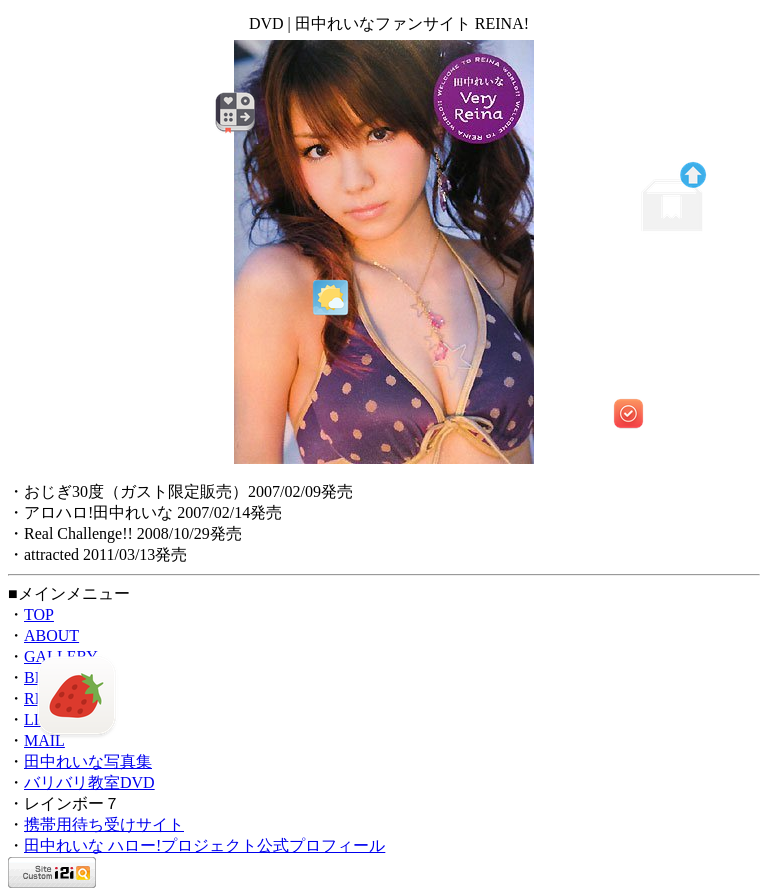  Describe the element at coordinates (76, 695) in the screenshot. I see `open strawberry music player` at that location.